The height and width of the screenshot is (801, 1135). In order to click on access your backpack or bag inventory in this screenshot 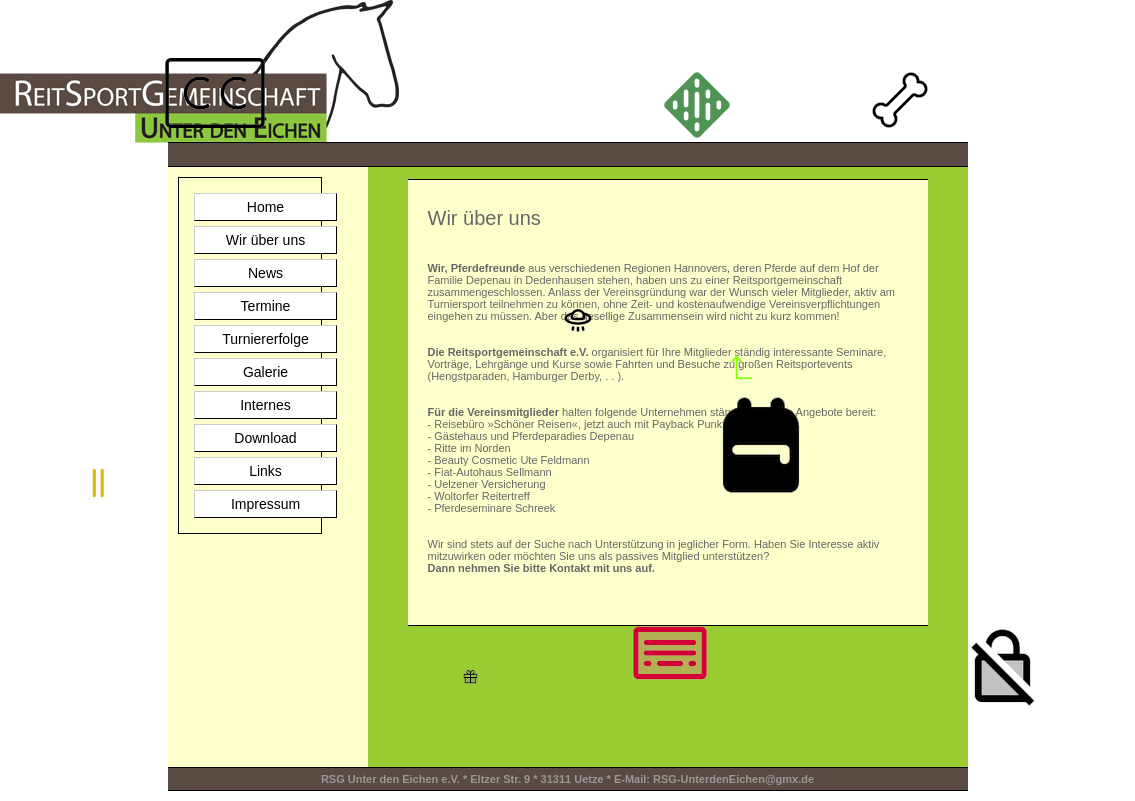, I will do `click(761, 445)`.